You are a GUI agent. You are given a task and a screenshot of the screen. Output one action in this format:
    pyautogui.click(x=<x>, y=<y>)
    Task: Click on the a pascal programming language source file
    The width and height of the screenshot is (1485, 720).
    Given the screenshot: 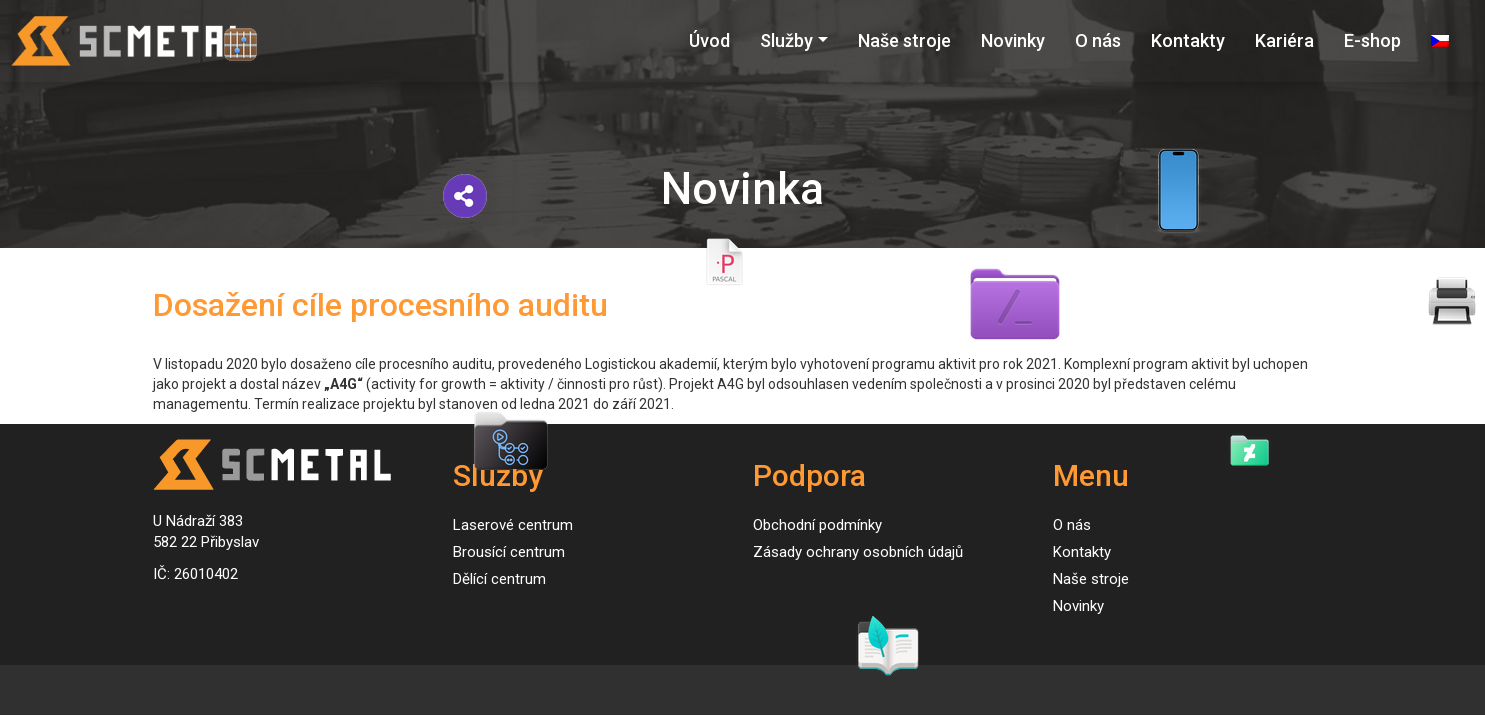 What is the action you would take?
    pyautogui.click(x=724, y=262)
    